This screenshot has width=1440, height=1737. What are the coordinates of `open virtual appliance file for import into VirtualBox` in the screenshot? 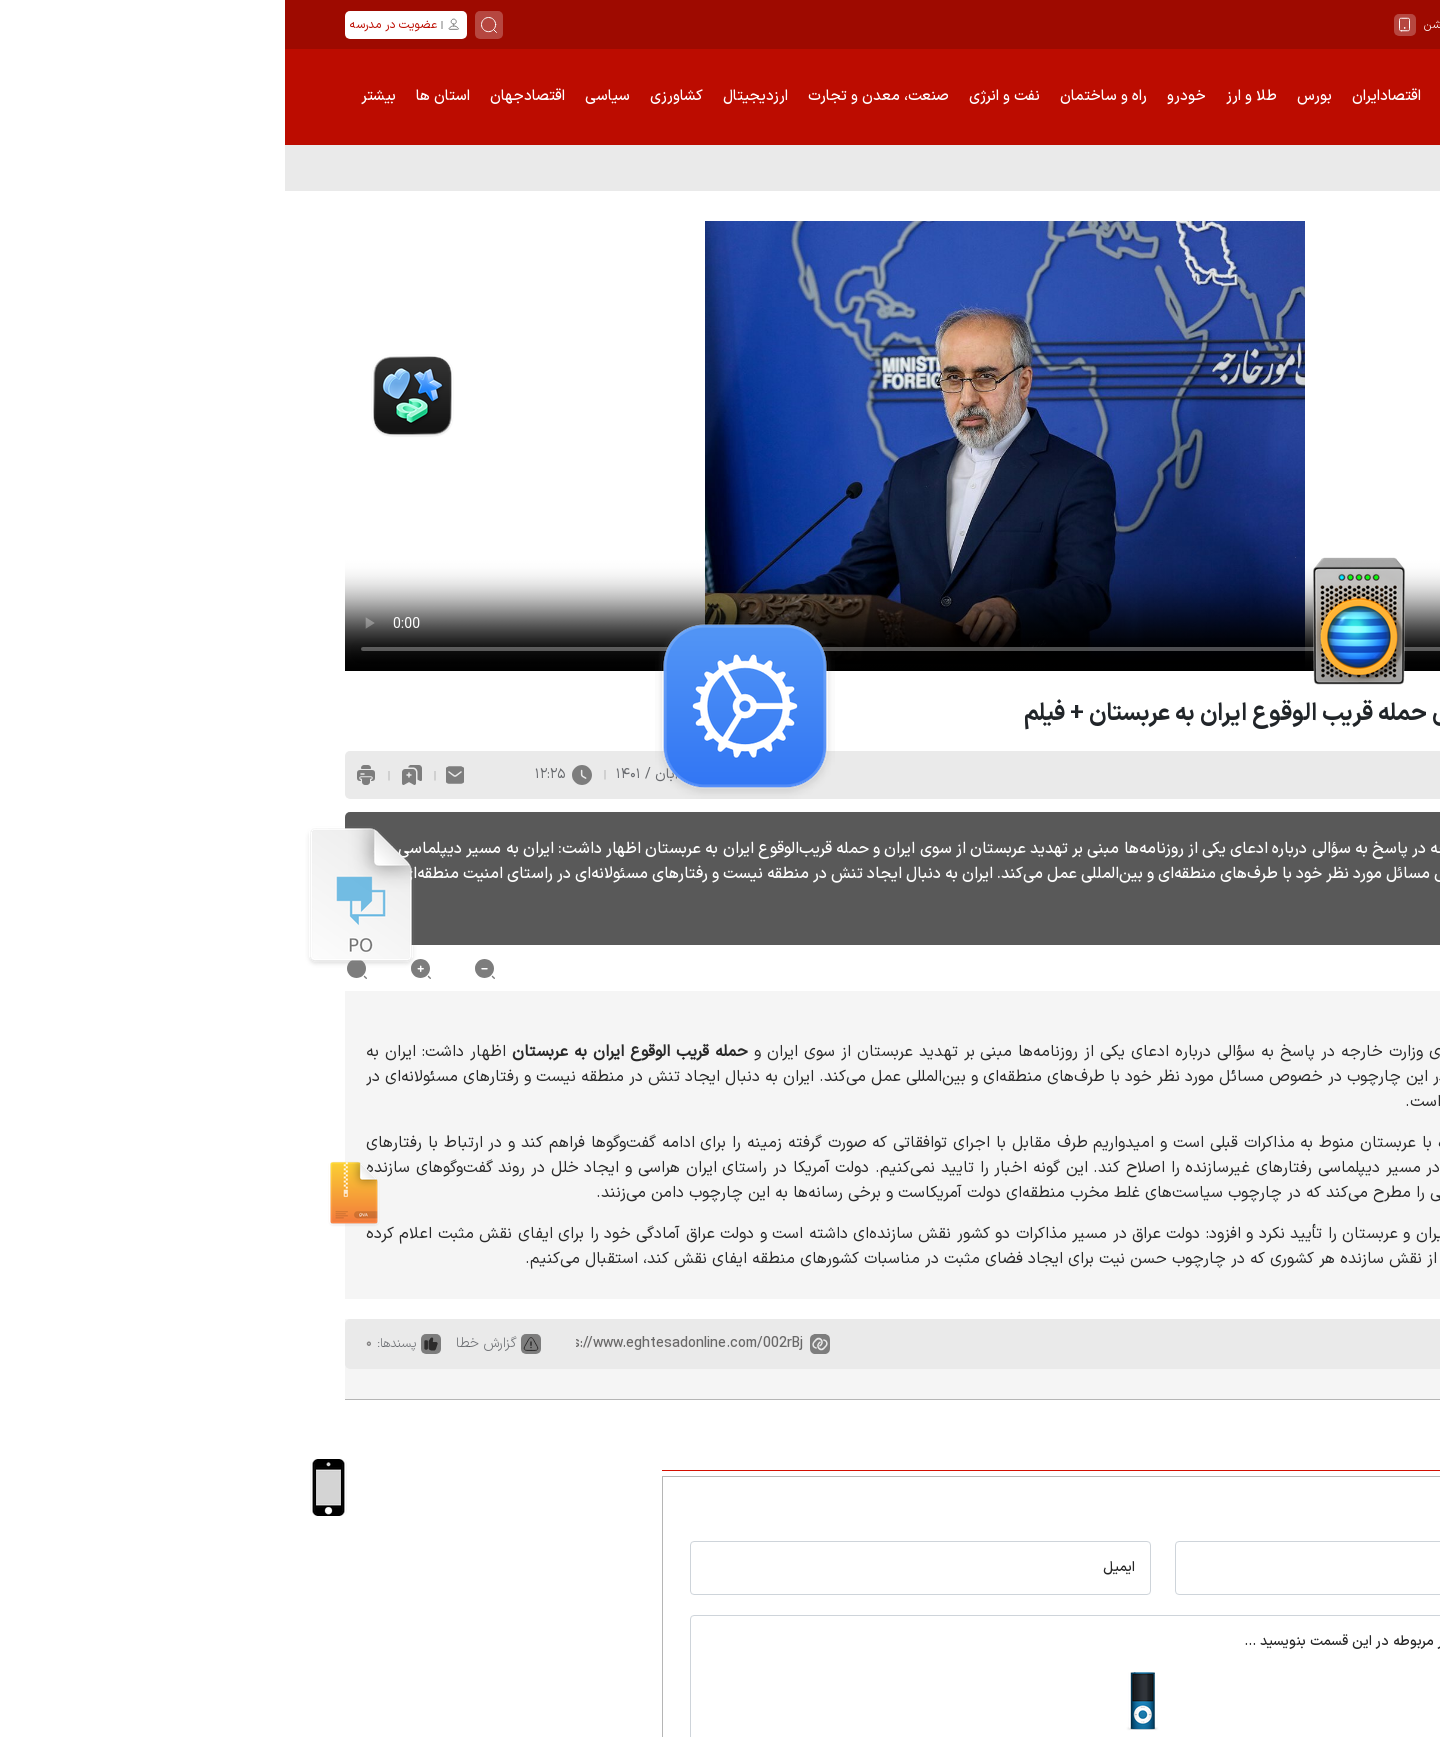 It's located at (354, 1194).